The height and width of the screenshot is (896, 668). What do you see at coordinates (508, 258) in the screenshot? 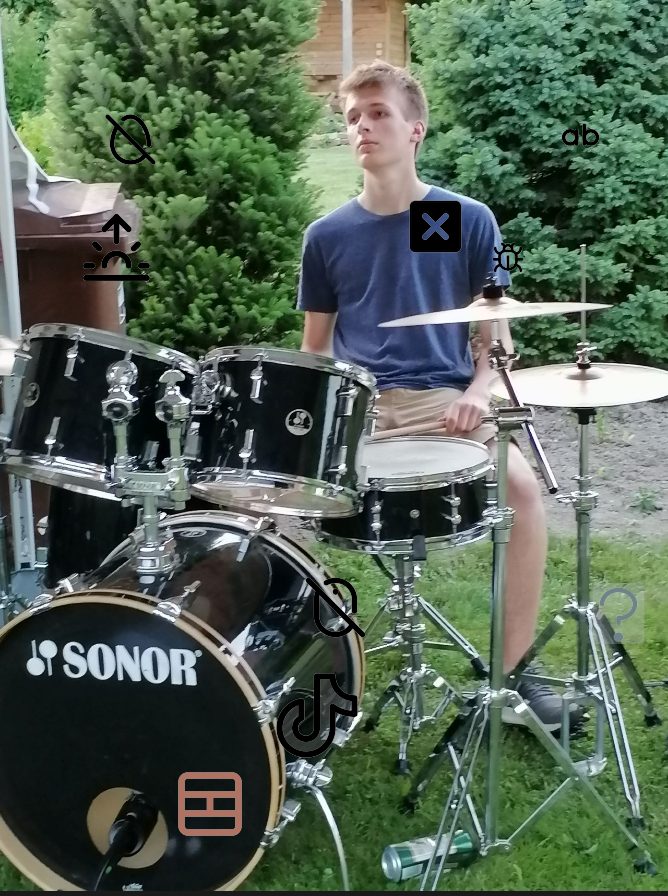
I see `report a bug or issue` at bounding box center [508, 258].